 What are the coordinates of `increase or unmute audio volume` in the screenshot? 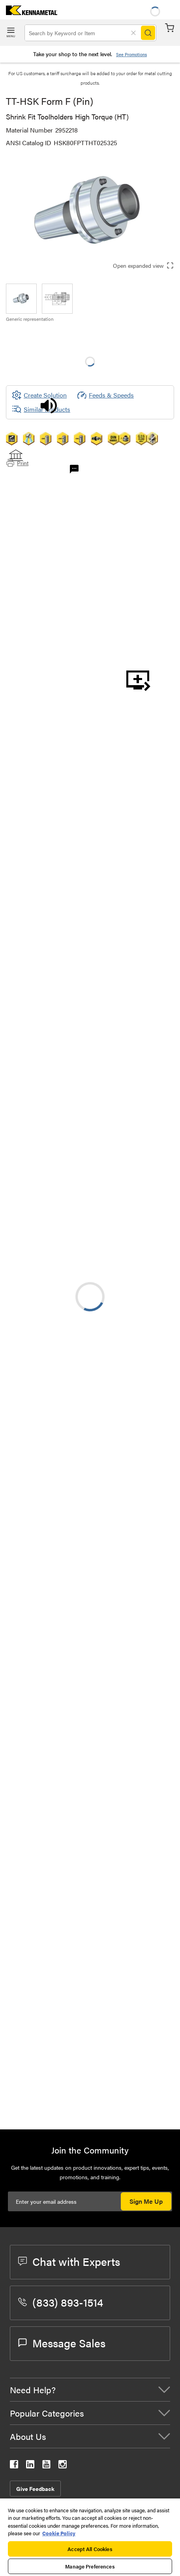 It's located at (49, 405).